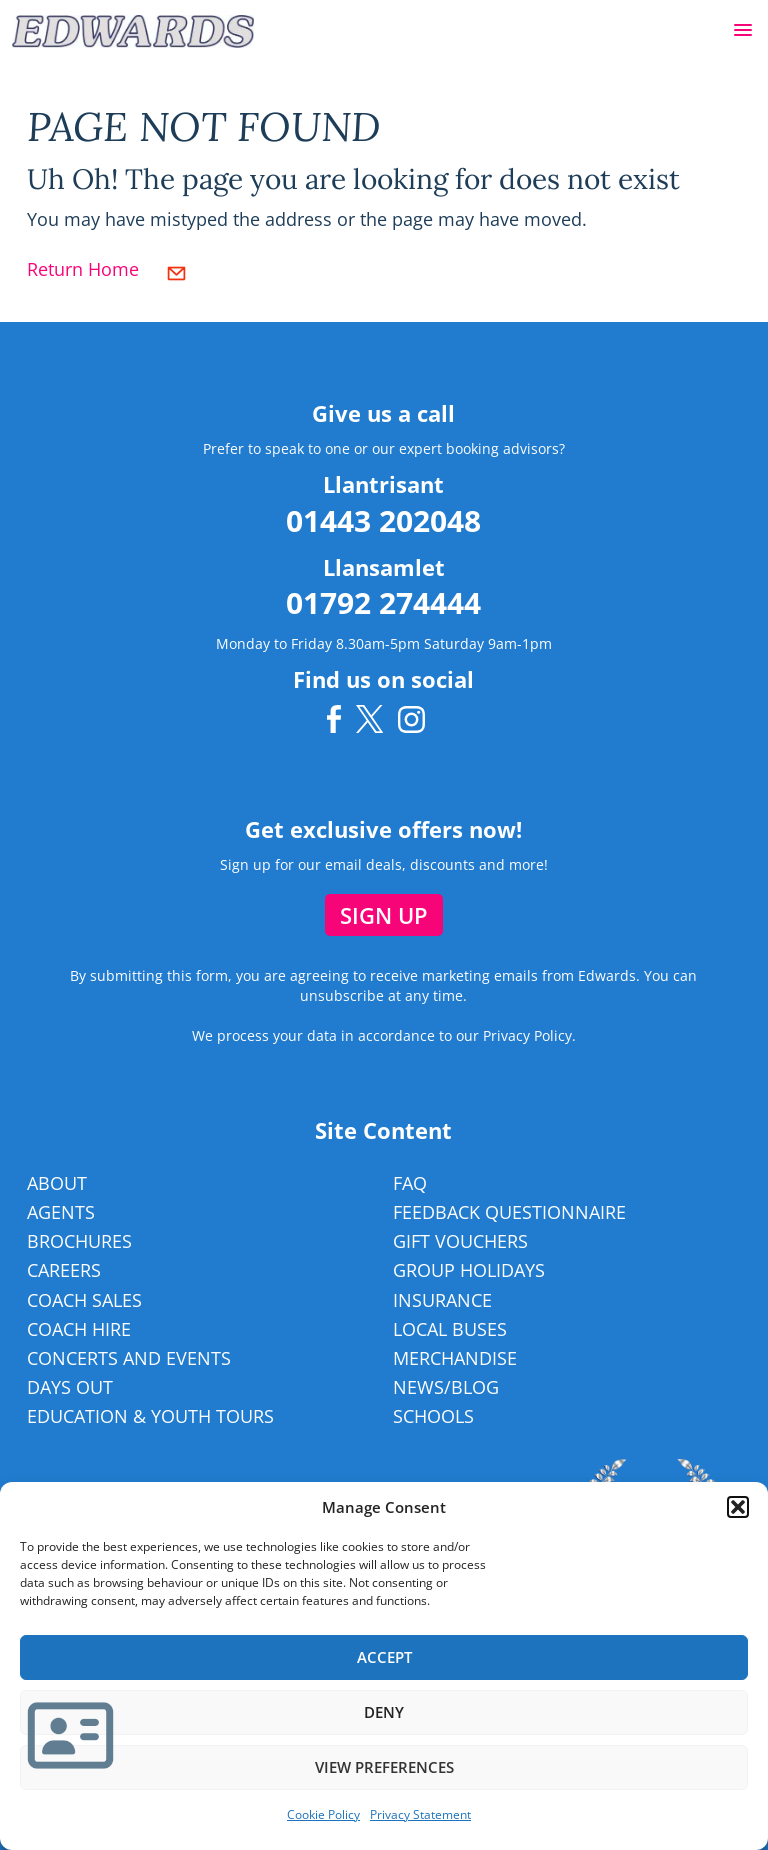 The height and width of the screenshot is (1850, 768). I want to click on view contact card details, so click(70, 1735).